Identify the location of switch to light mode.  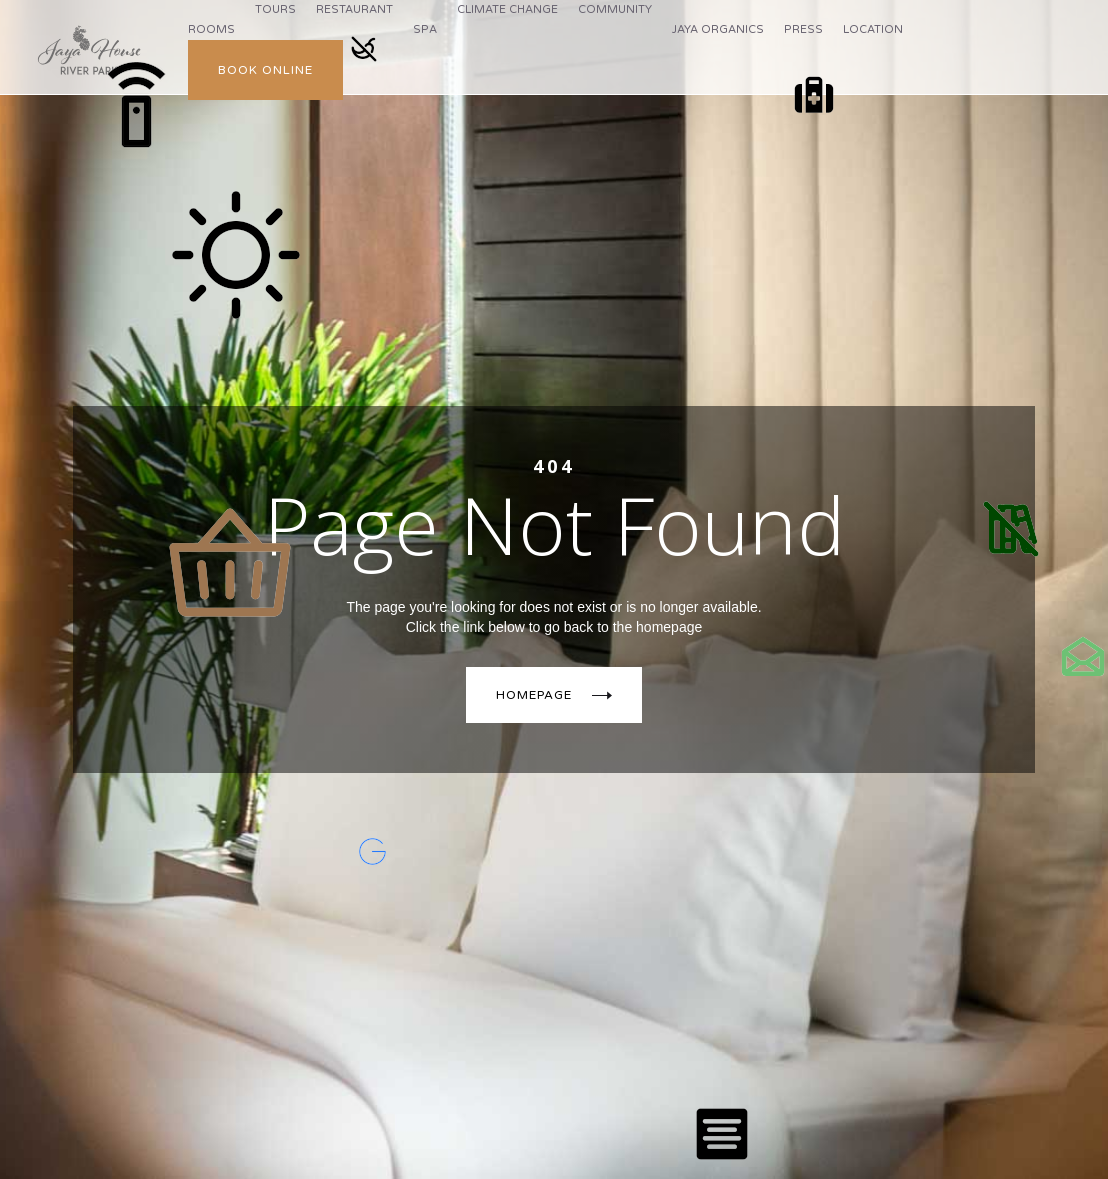
(236, 255).